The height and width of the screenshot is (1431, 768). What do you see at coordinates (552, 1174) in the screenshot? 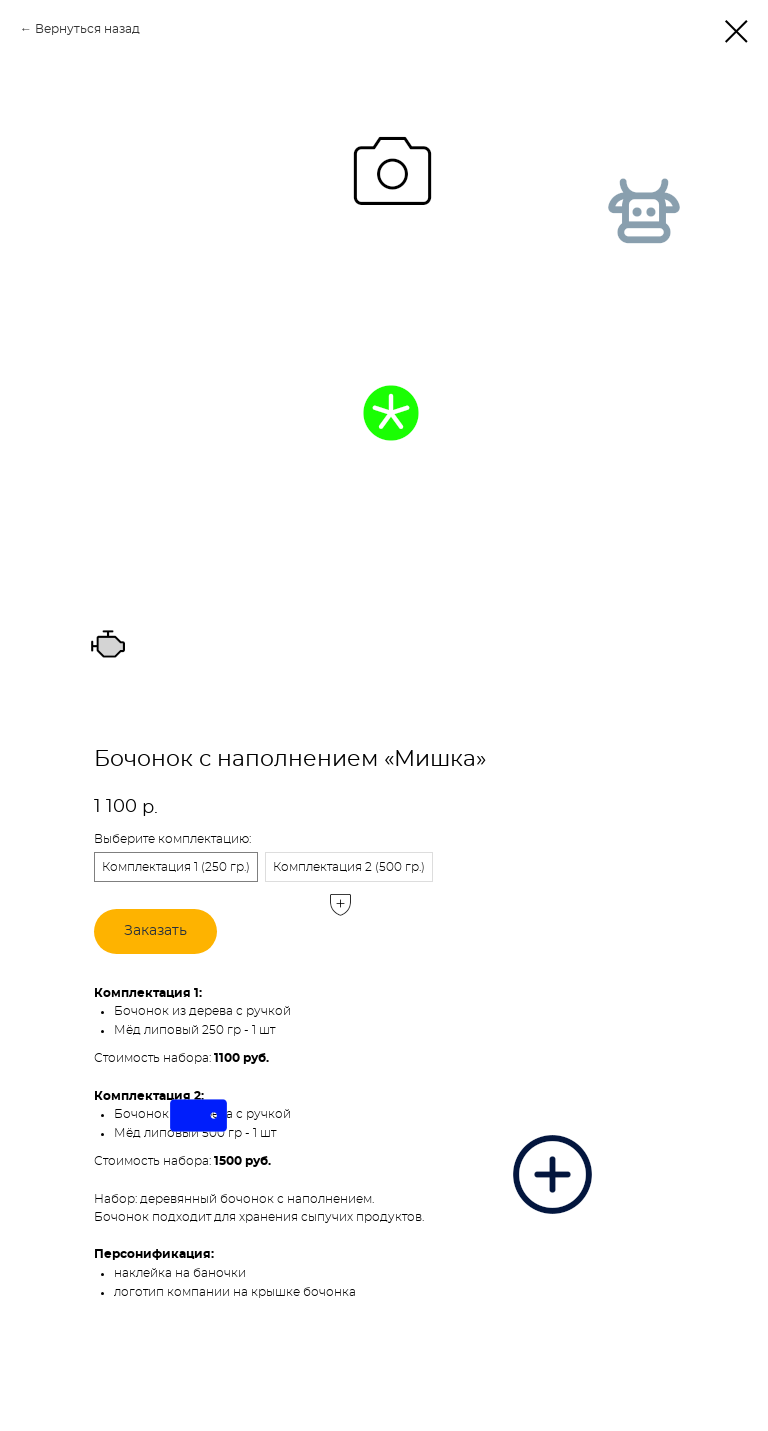
I see `add a new item` at bounding box center [552, 1174].